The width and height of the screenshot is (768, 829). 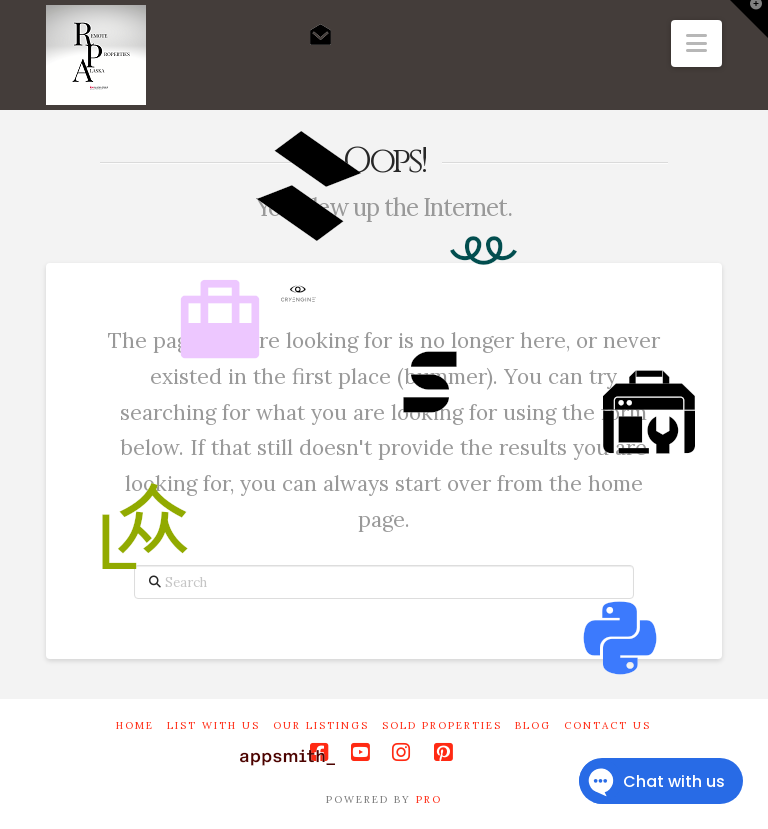 I want to click on access work or business documents, so click(x=220, y=323).